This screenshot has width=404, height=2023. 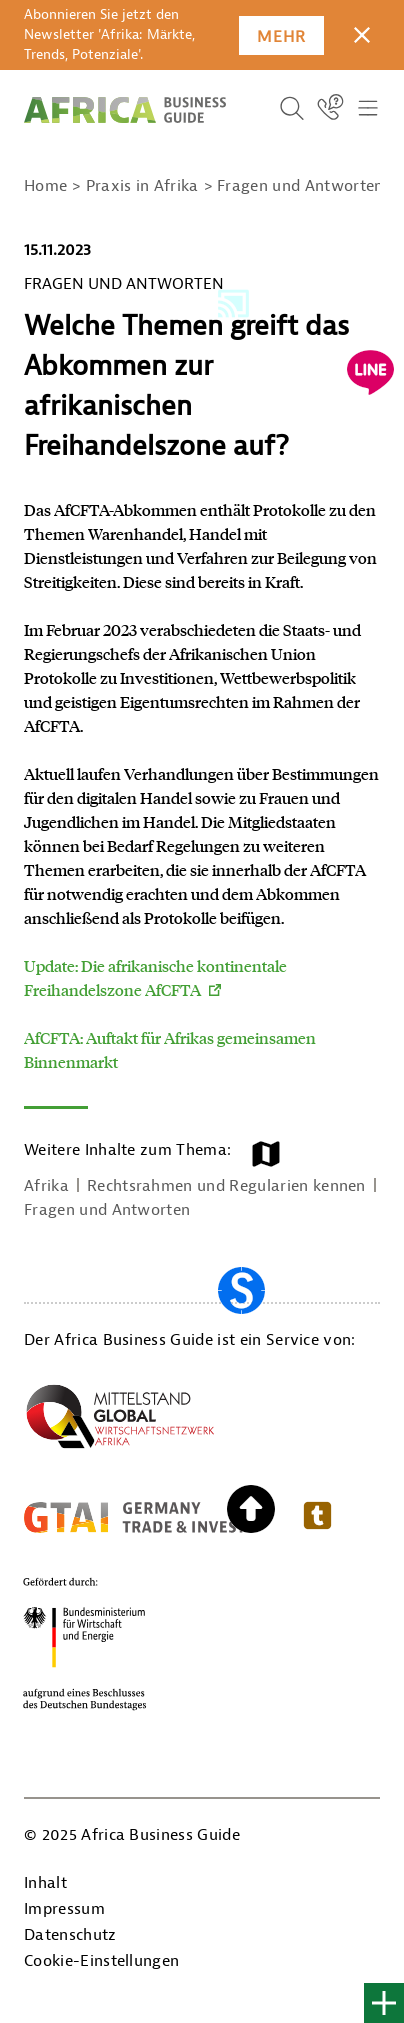 I want to click on visit artstation profile or portfolio, so click(x=76, y=1432).